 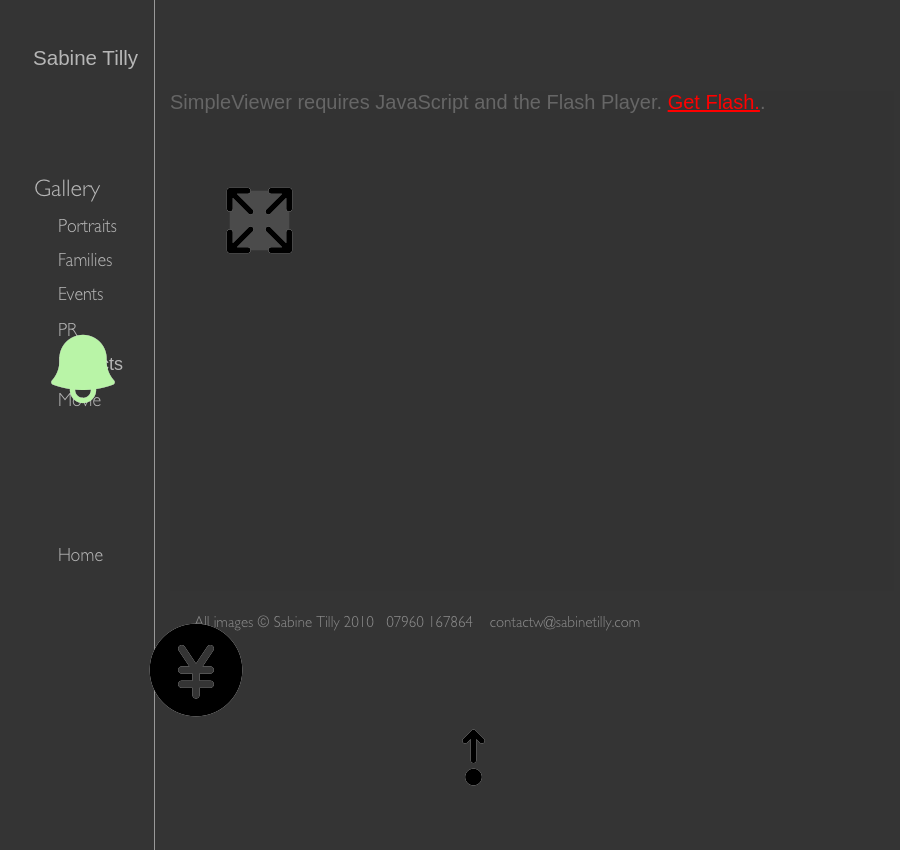 I want to click on view notifications, so click(x=83, y=369).